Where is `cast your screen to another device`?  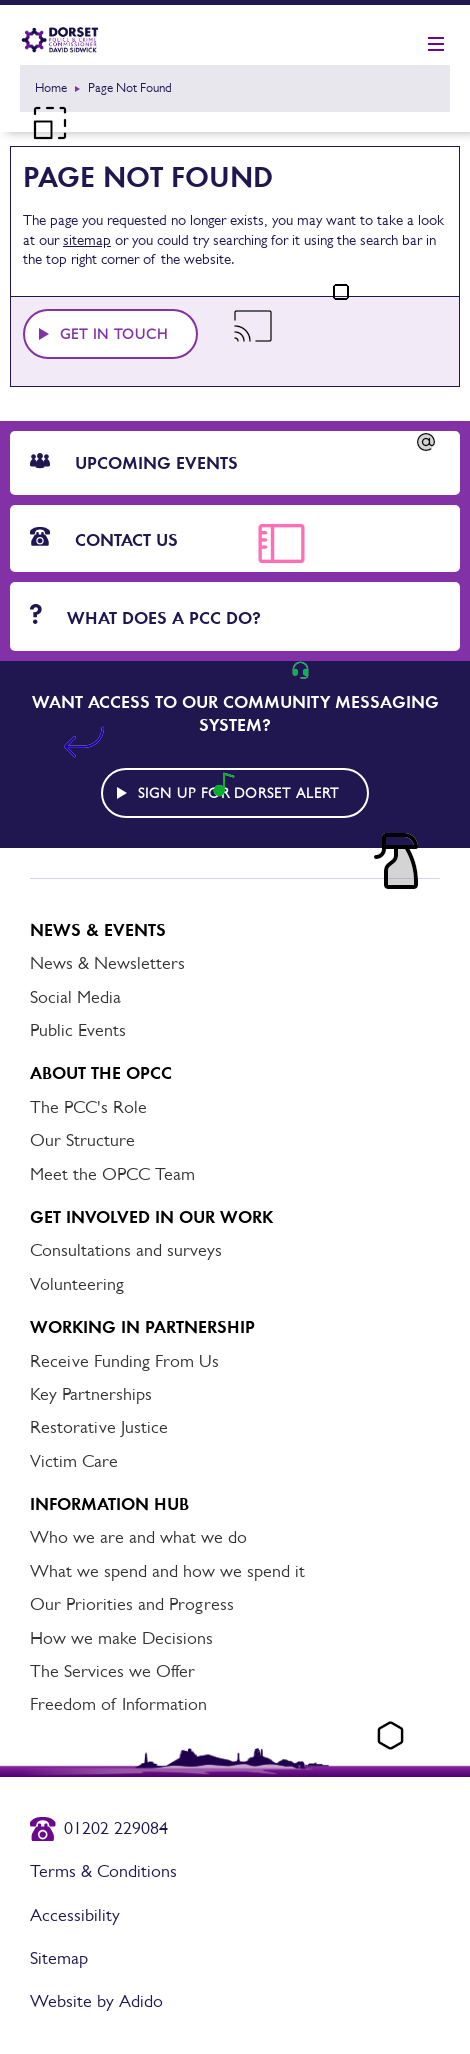 cast your screen to another device is located at coordinates (253, 326).